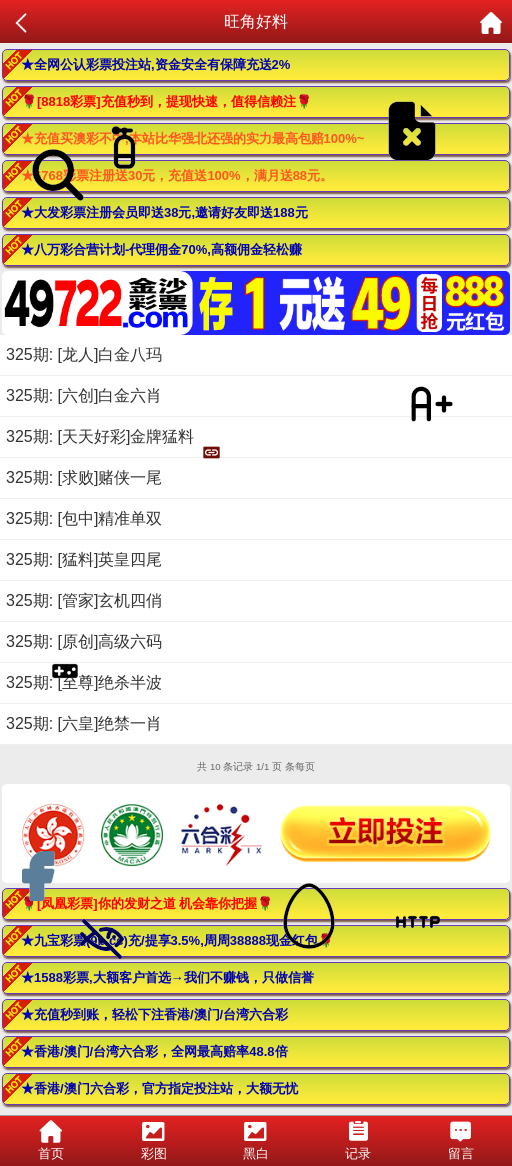  I want to click on no fish or seafood available, so click(102, 939).